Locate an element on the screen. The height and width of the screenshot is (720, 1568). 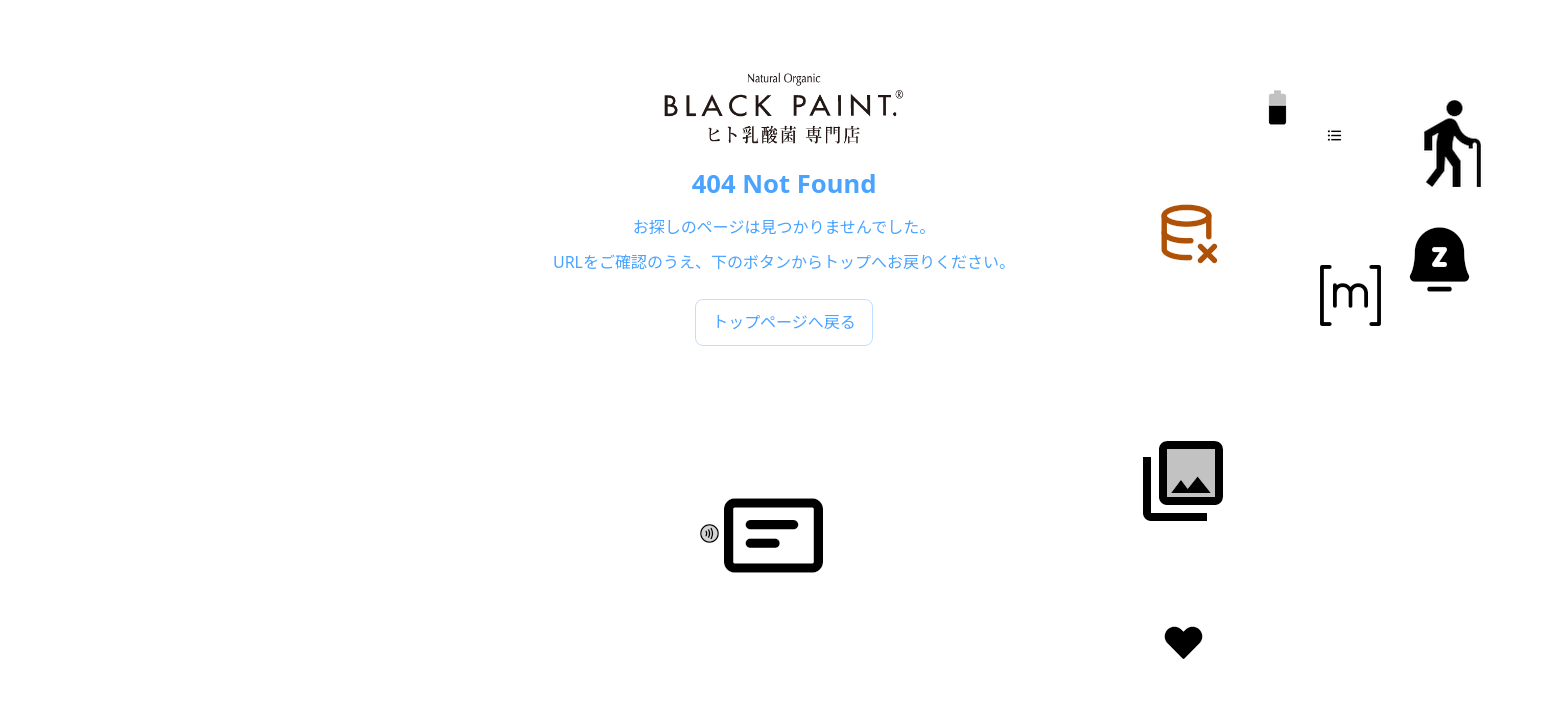
add item to favorites is located at coordinates (1183, 641).